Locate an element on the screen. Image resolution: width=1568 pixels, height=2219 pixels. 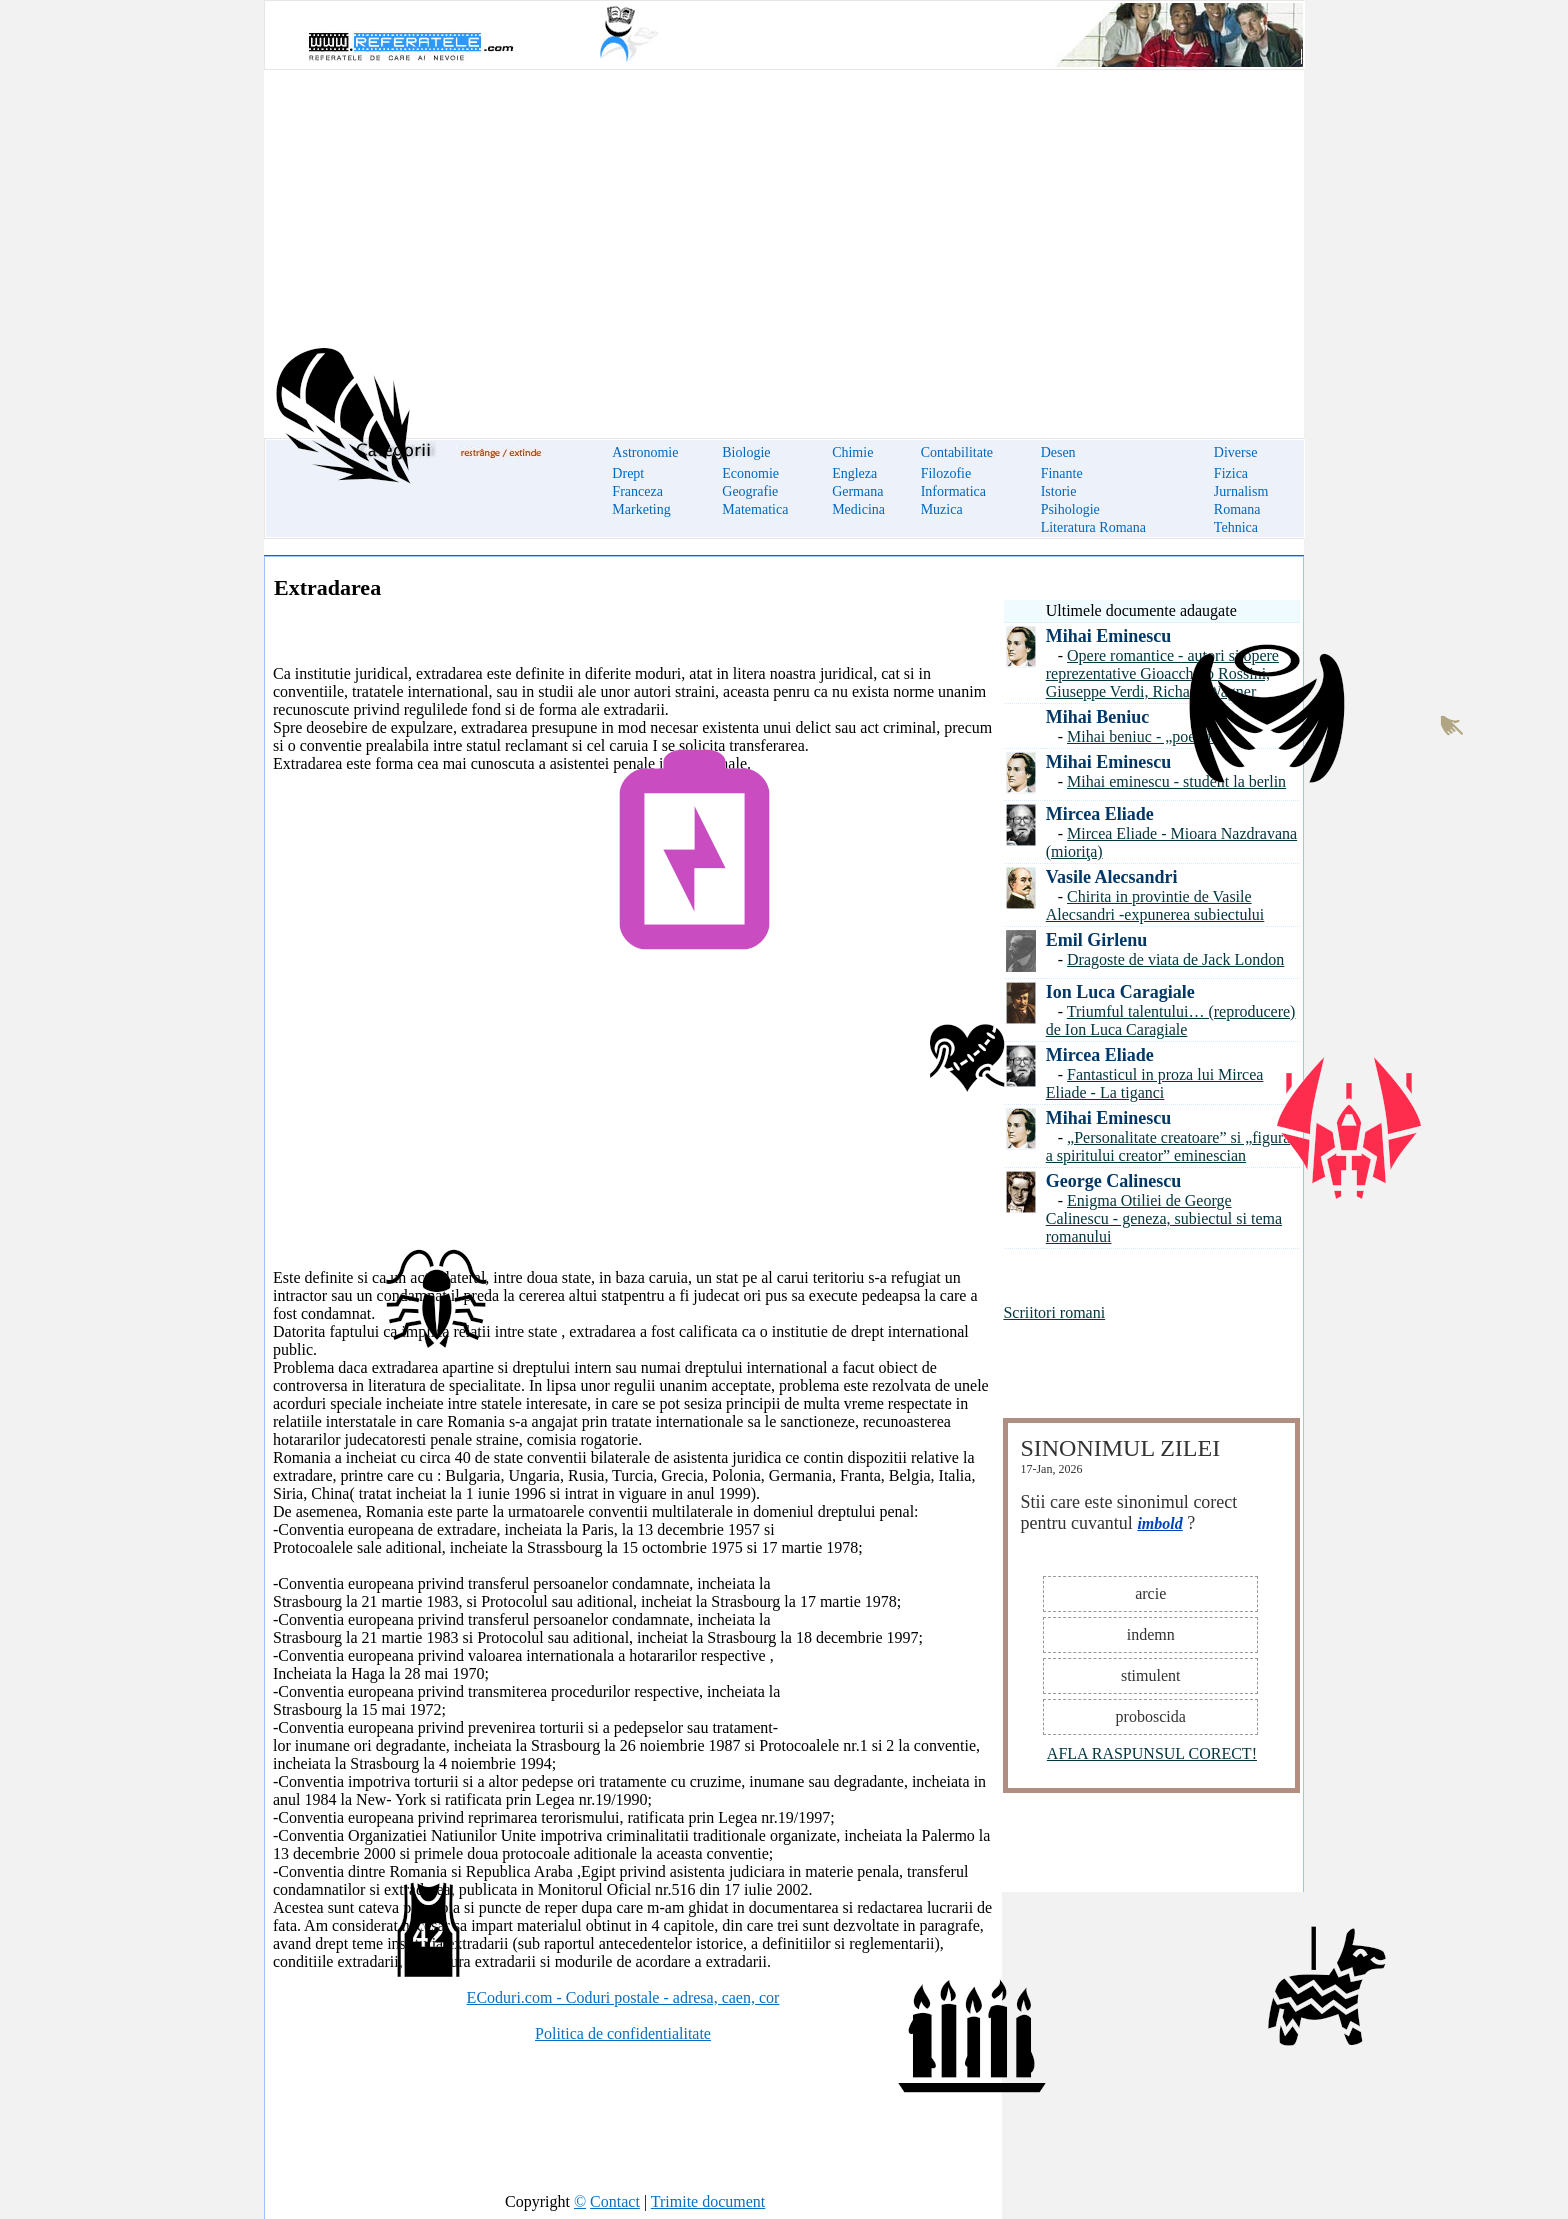
launch space combat game is located at coordinates (1349, 1128).